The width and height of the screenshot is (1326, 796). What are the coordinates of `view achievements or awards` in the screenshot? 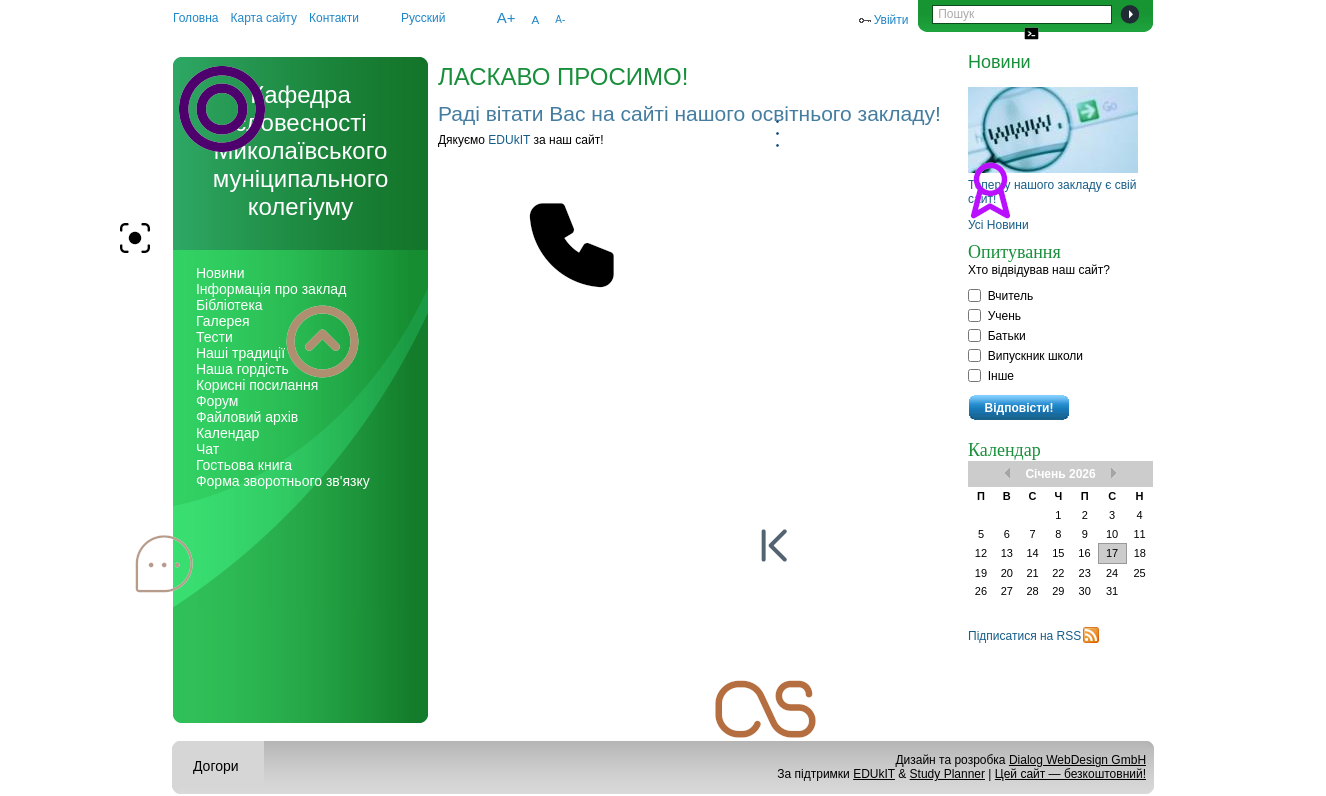 It's located at (990, 190).